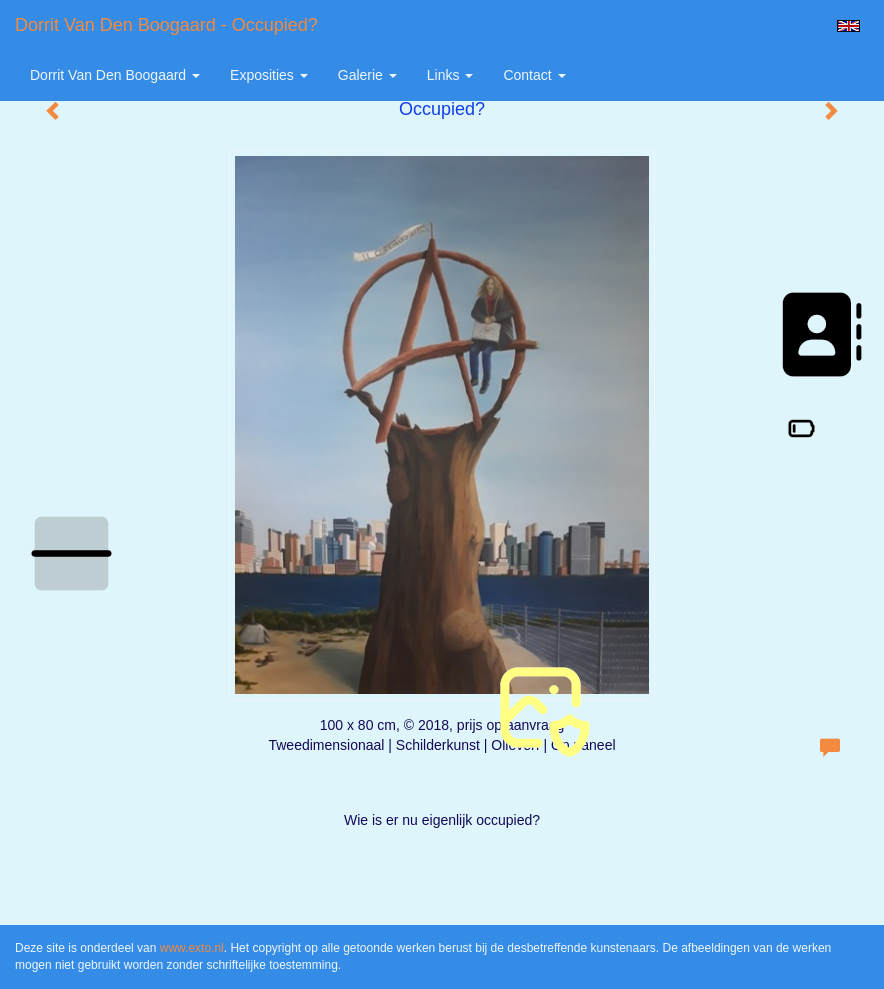 Image resolution: width=884 pixels, height=989 pixels. I want to click on decrease quantity or value, so click(71, 553).